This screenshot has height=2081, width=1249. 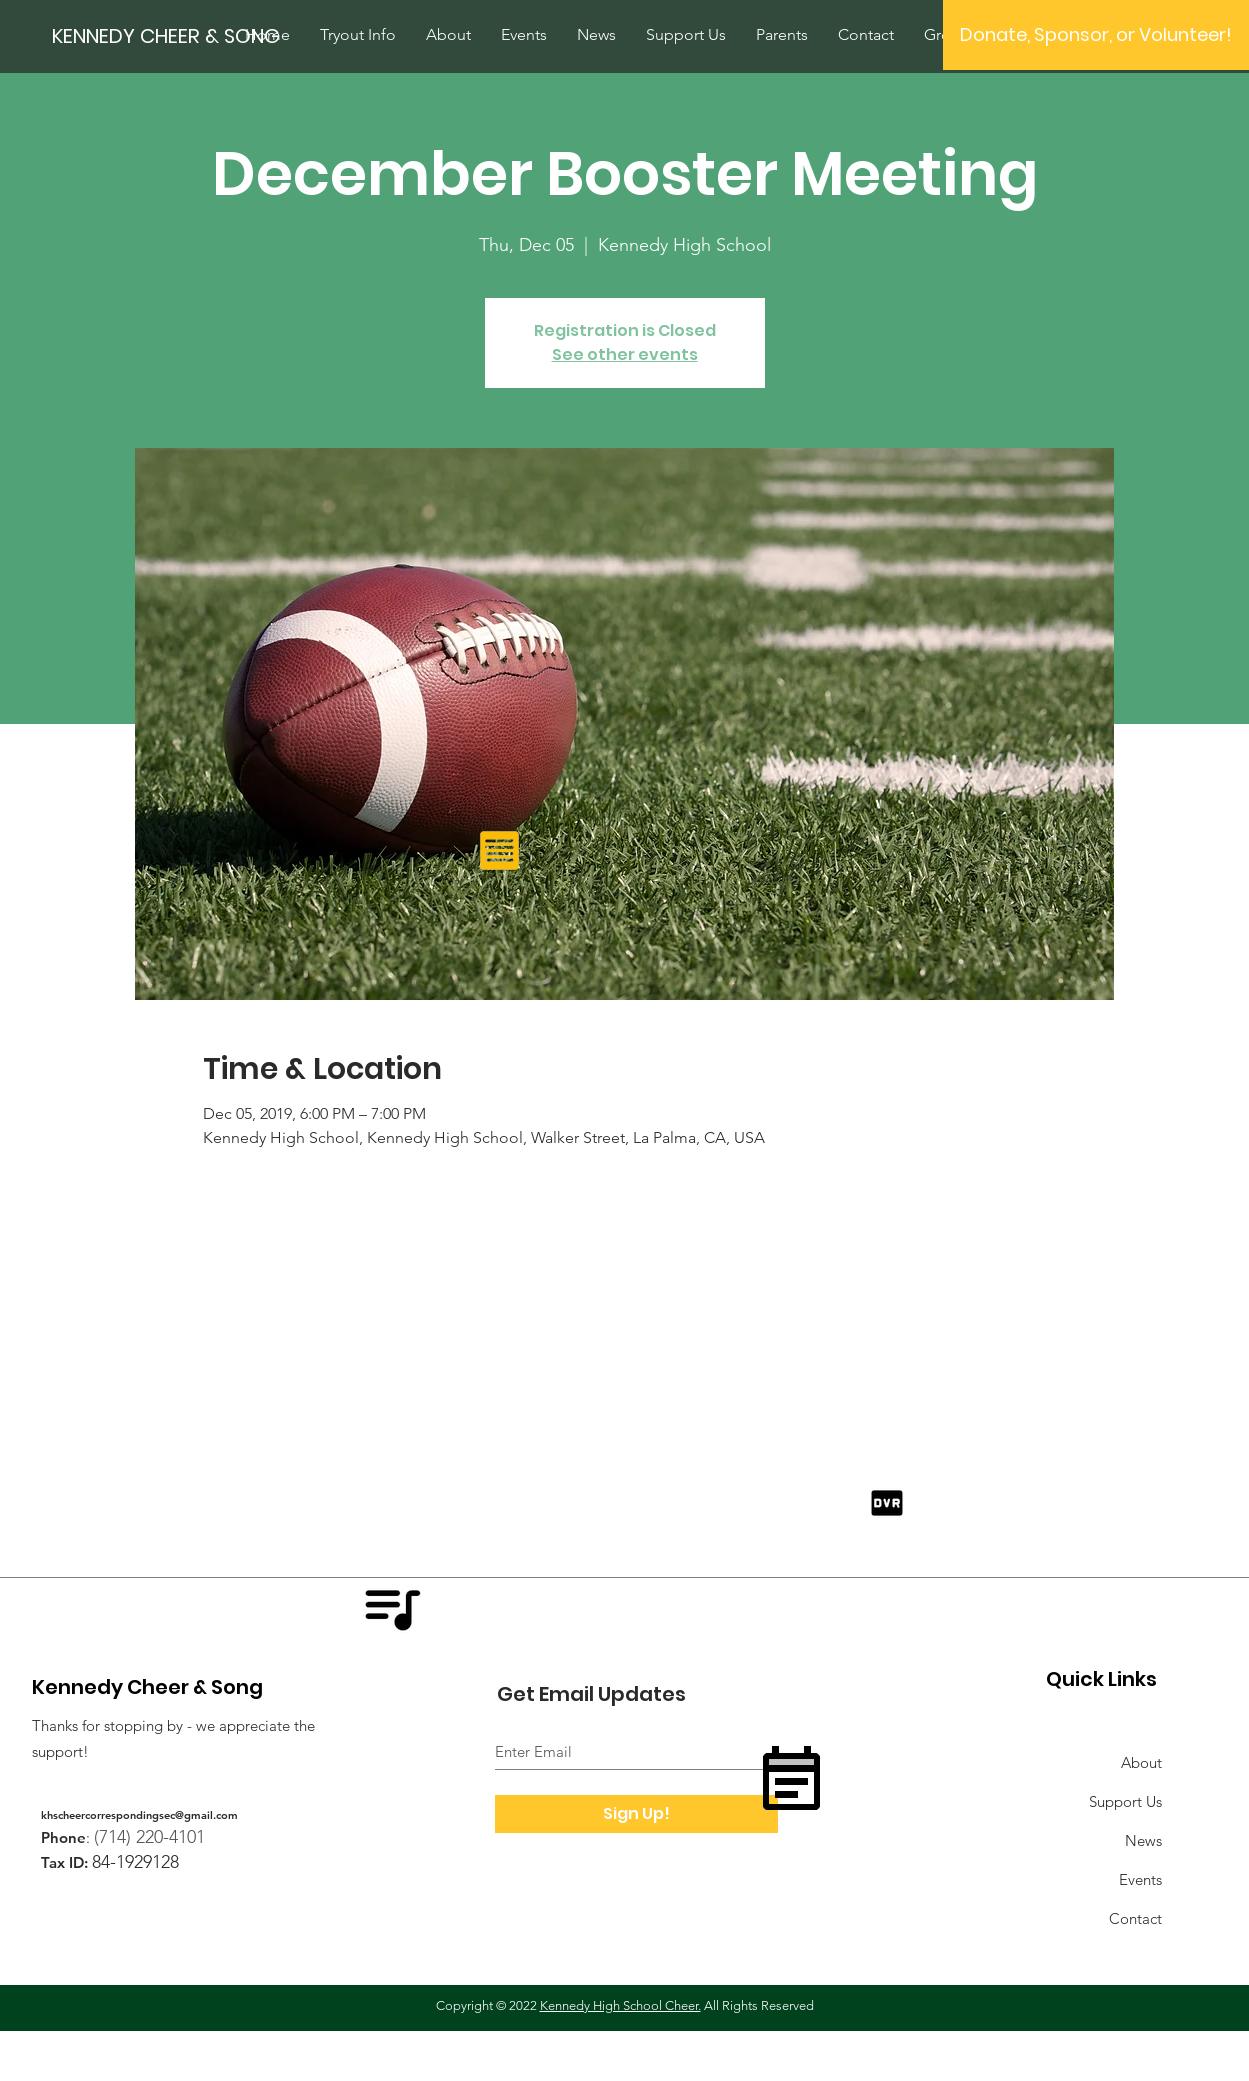 I want to click on view event details or notes, so click(x=791, y=1781).